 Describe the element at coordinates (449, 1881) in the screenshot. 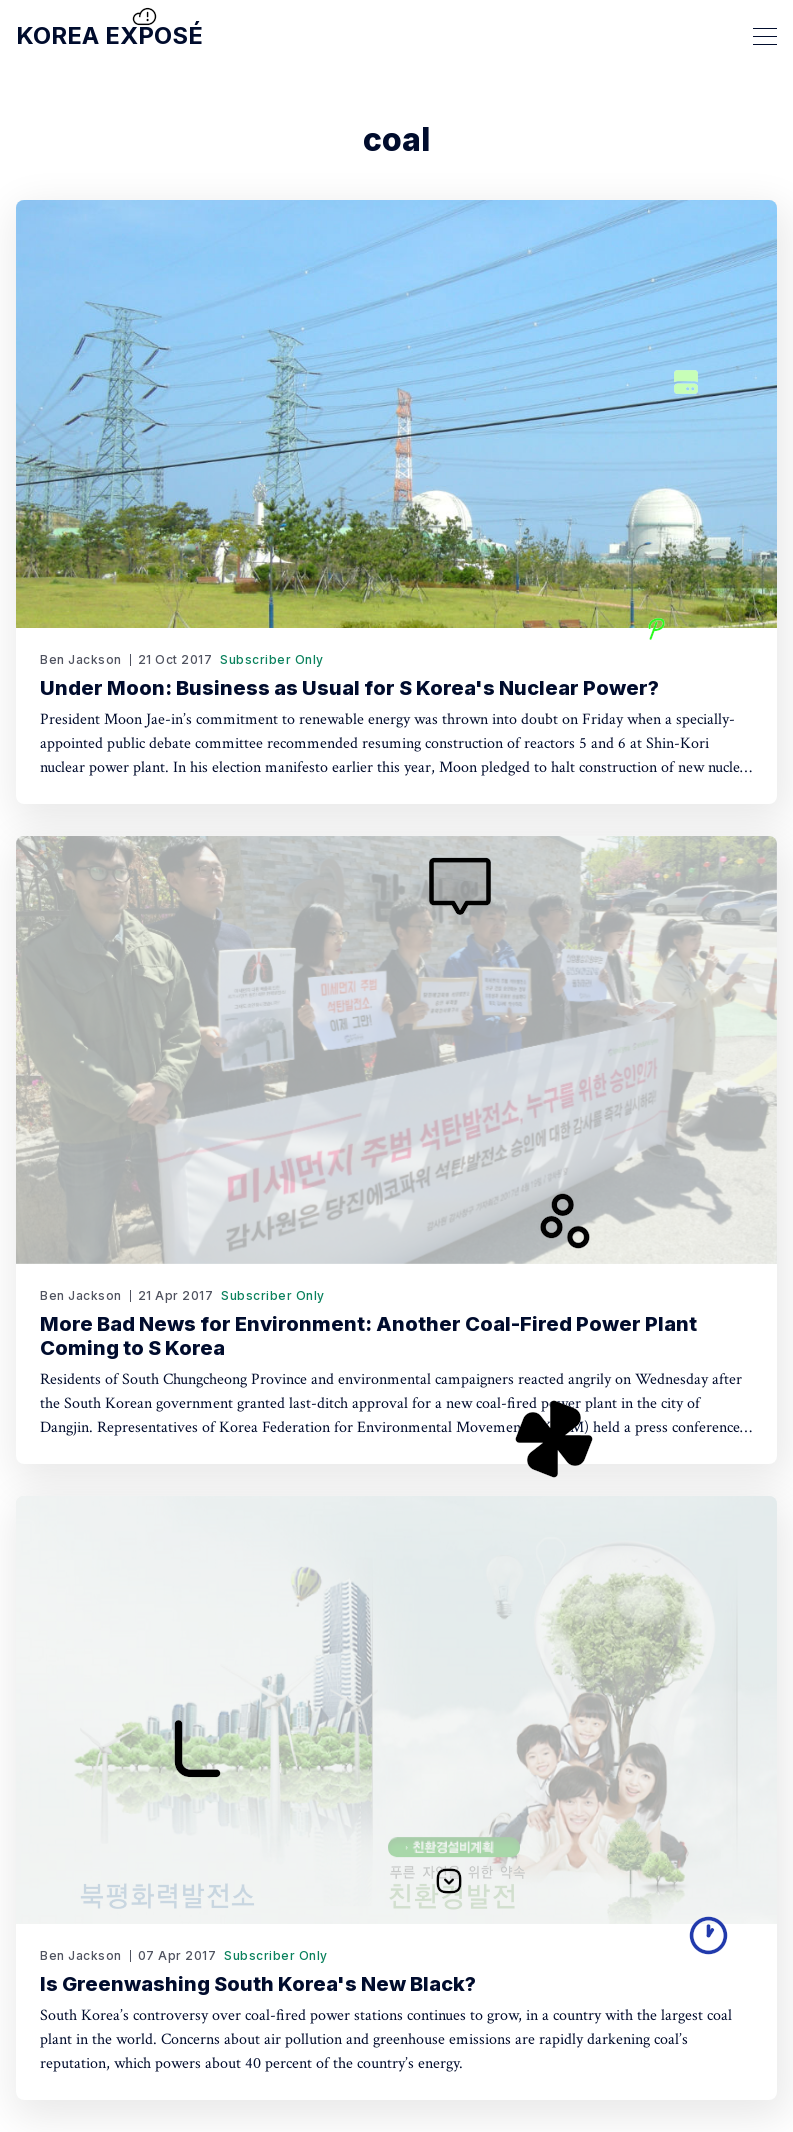

I see `expand dropdown menu or content` at that location.